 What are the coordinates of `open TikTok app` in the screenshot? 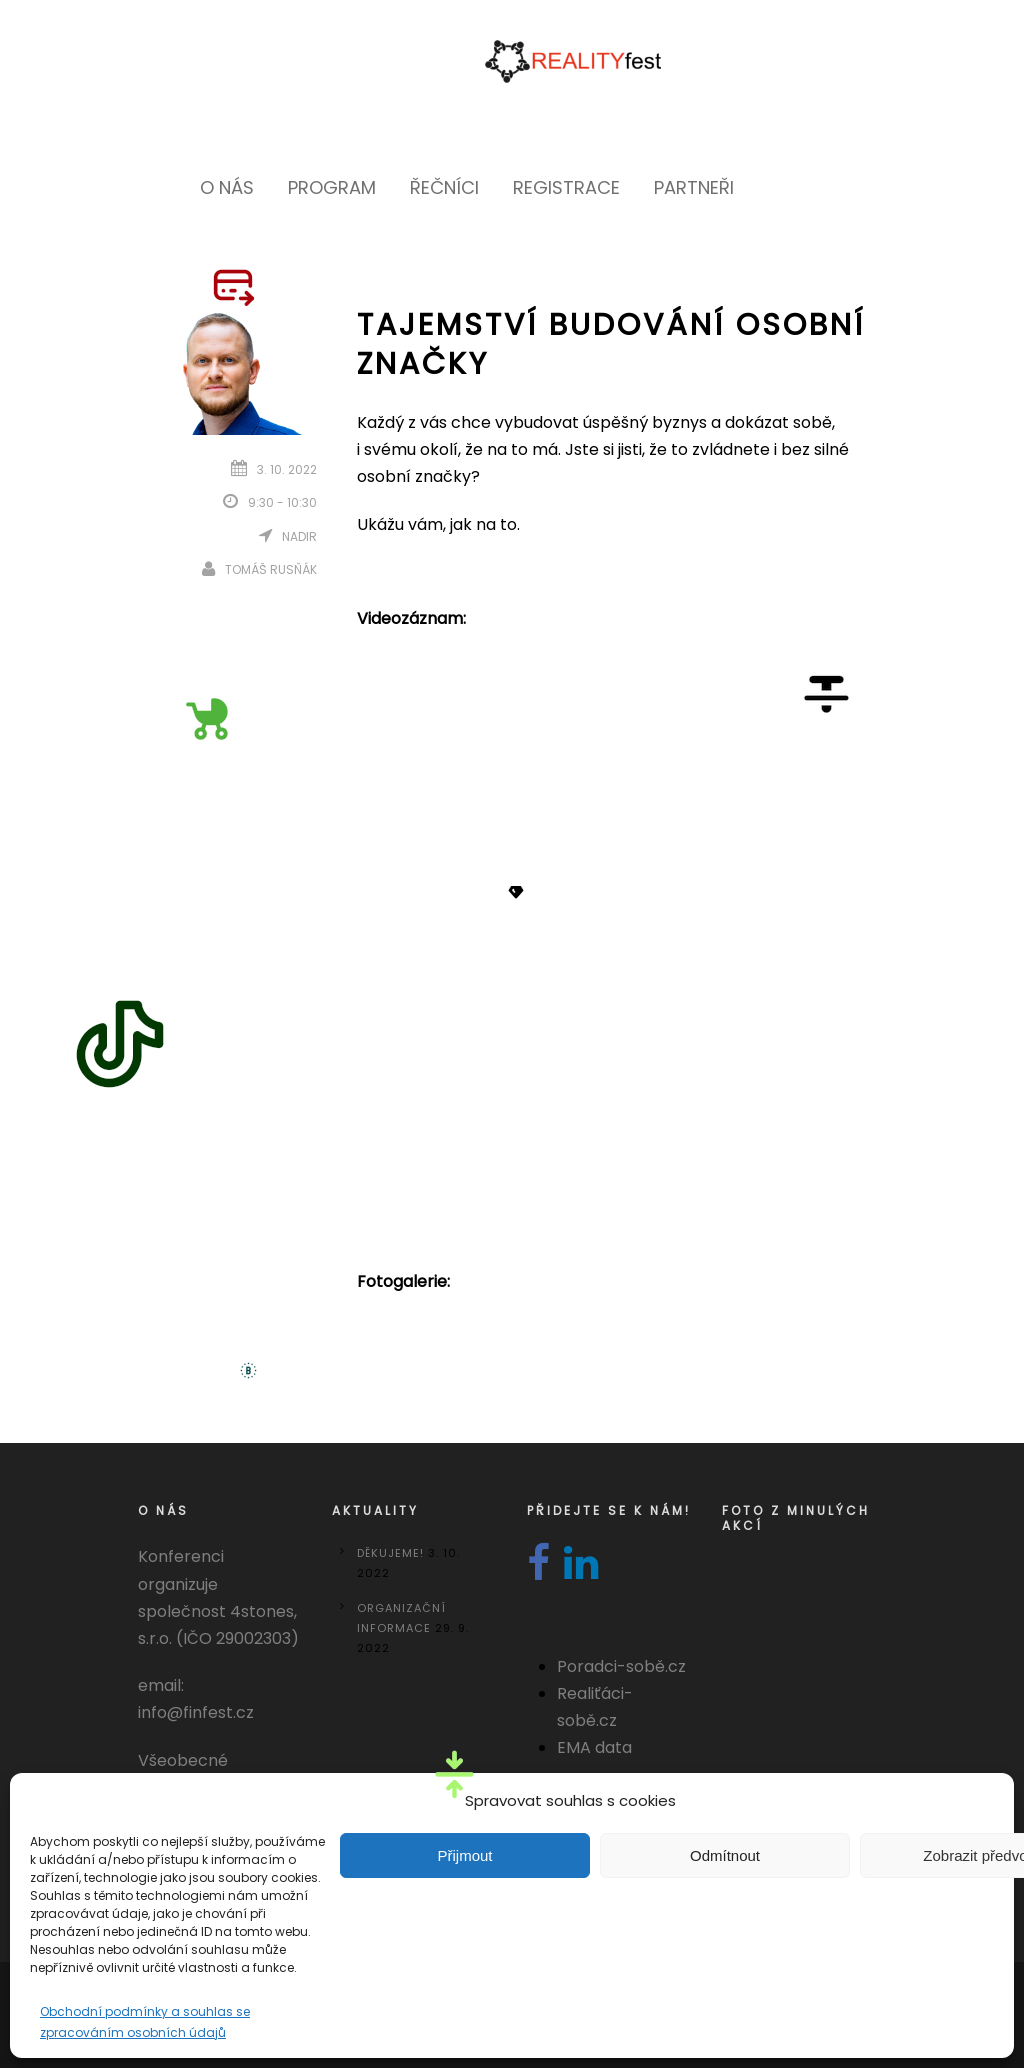 It's located at (120, 1044).